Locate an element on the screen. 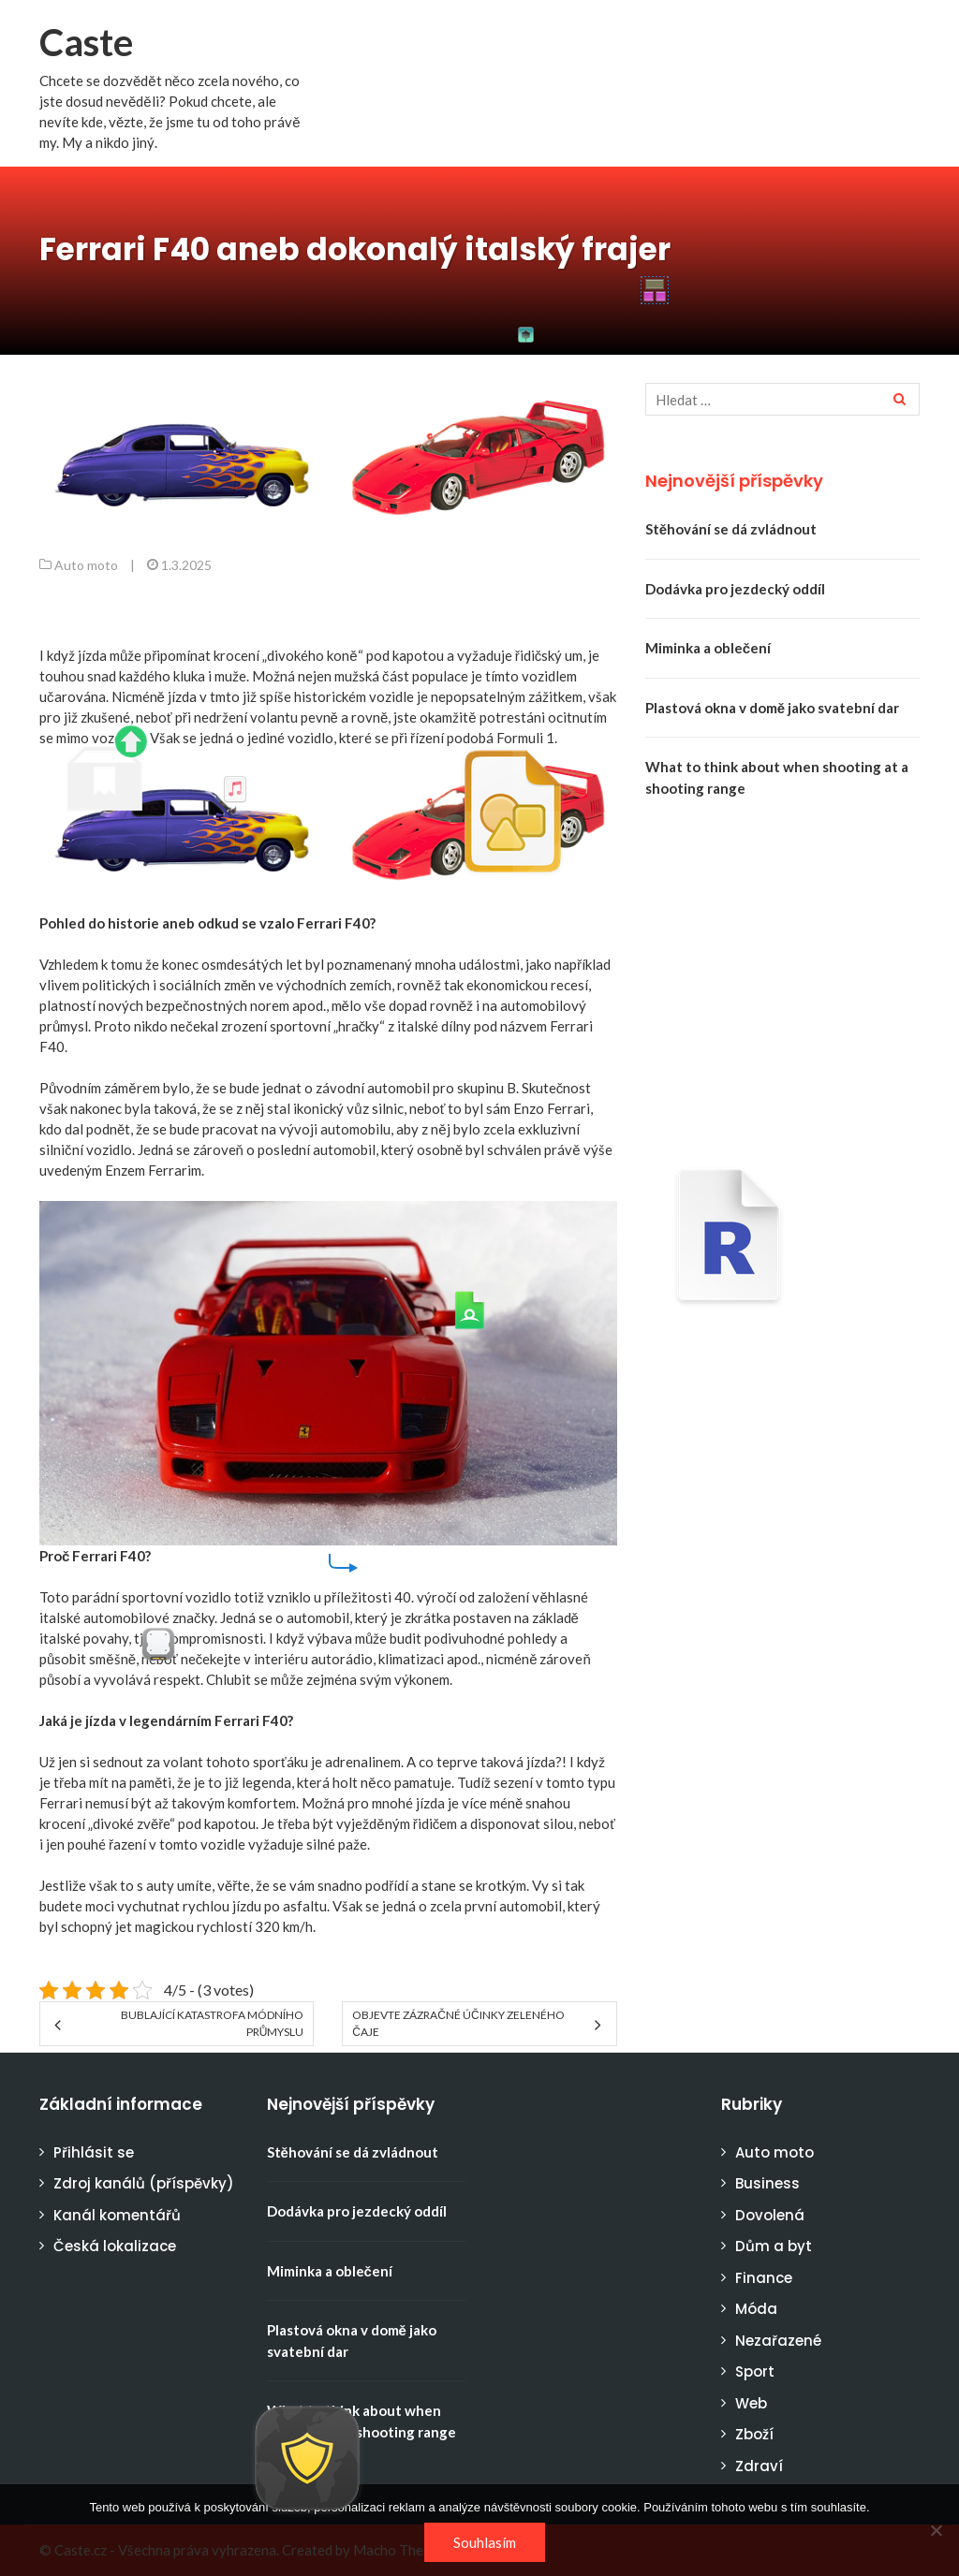 The height and width of the screenshot is (2576, 959). a renderdoc capture file is located at coordinates (469, 1310).